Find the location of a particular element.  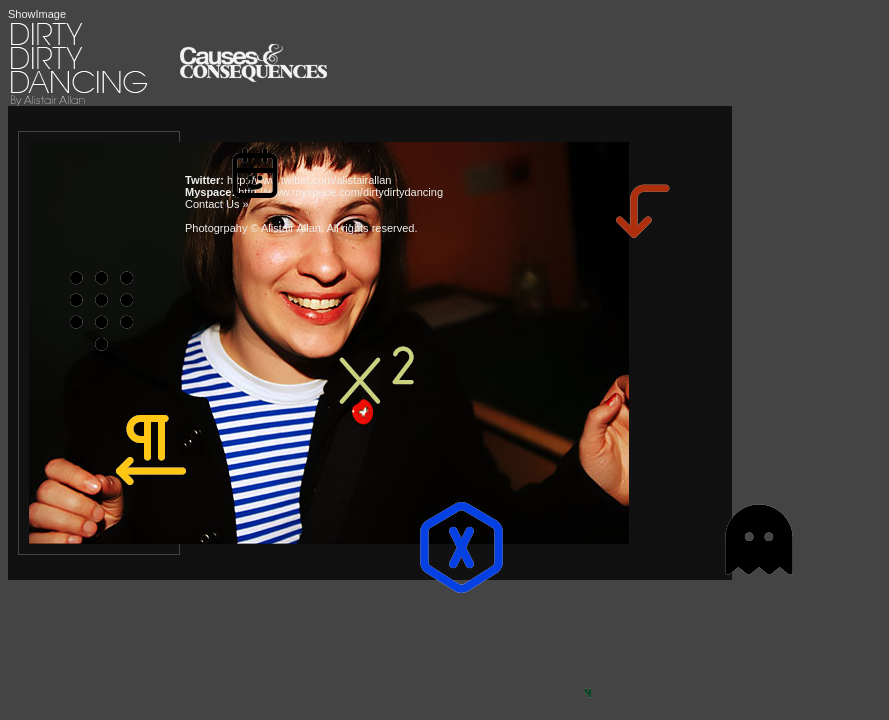

close or cancel action is located at coordinates (461, 547).